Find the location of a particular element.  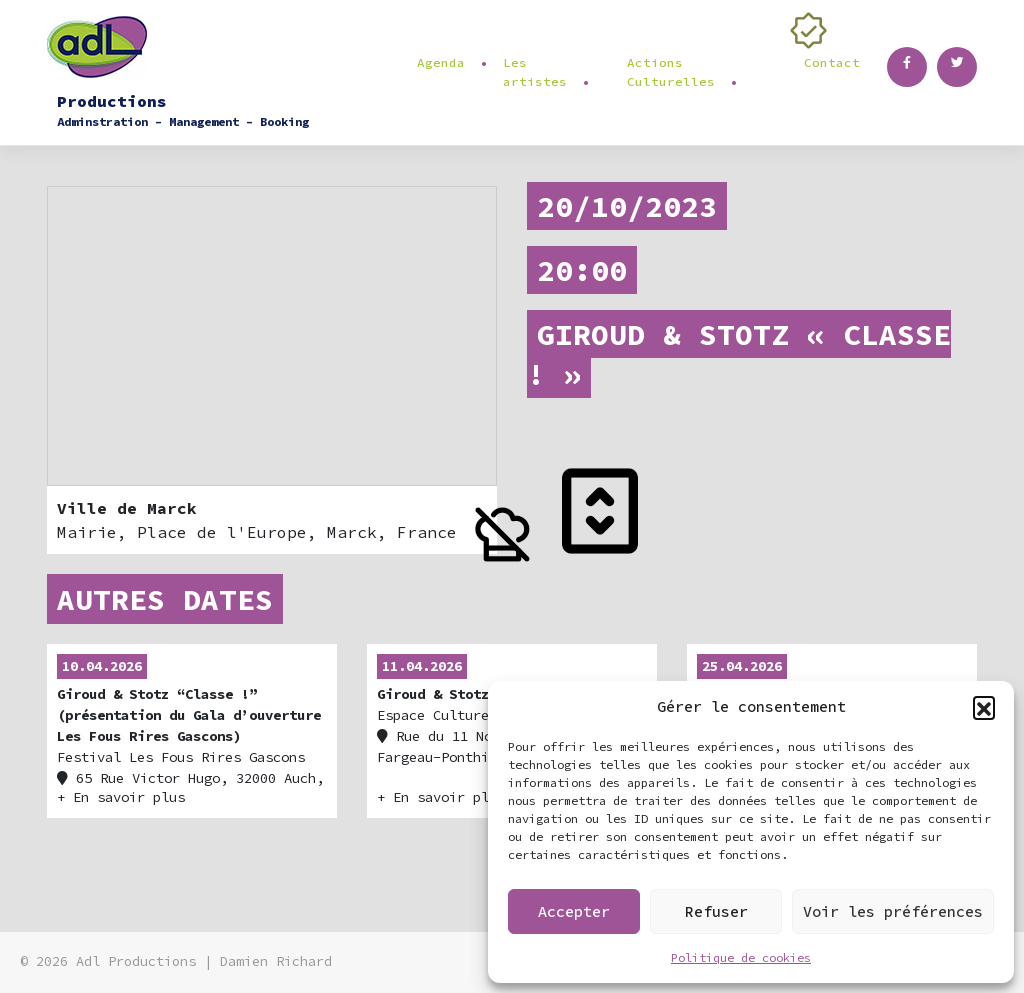

access elevator controls or floor selection is located at coordinates (600, 511).